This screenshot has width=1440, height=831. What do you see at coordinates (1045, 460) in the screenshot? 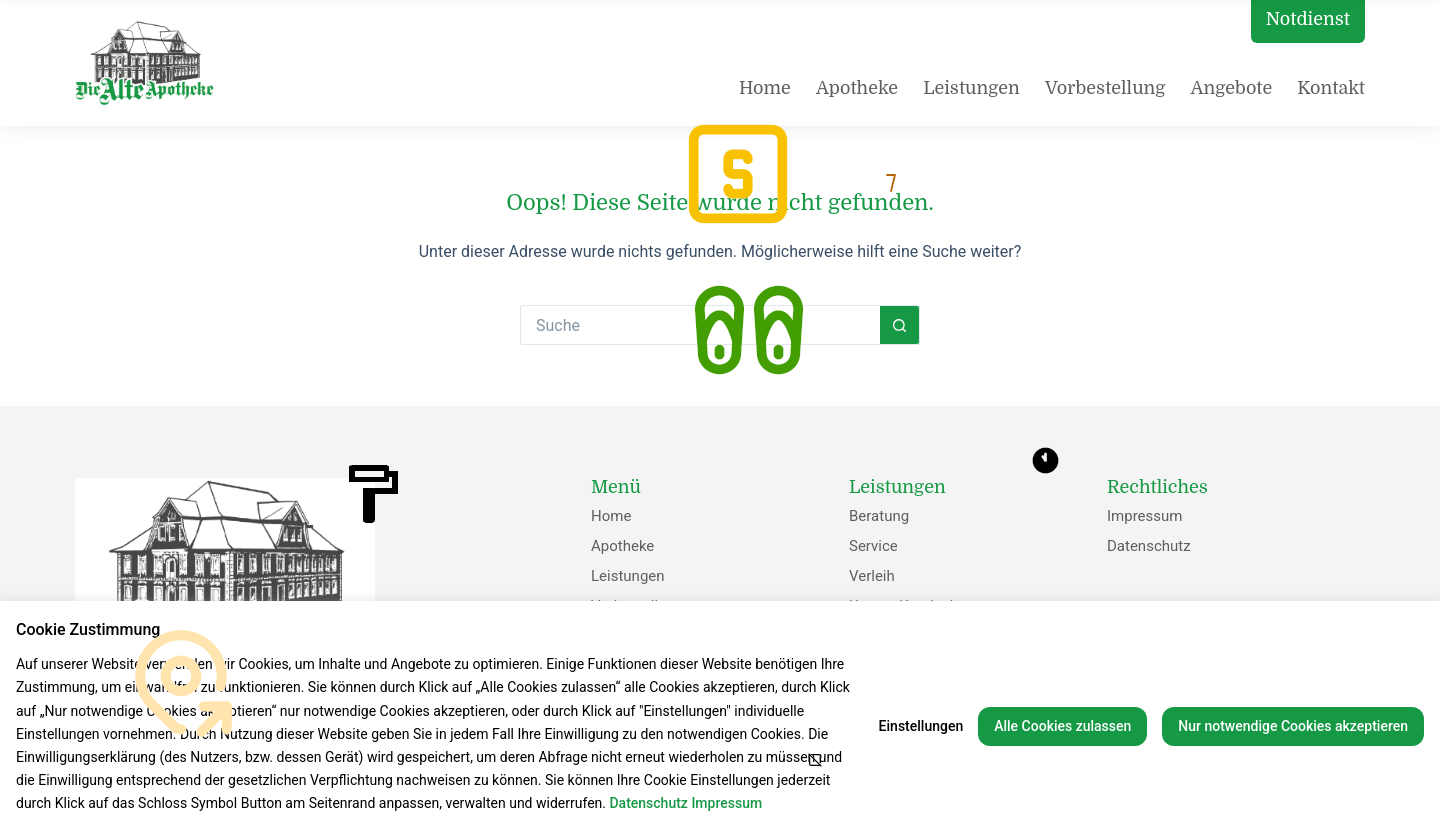
I see `indicates time at 11 o'clock` at bounding box center [1045, 460].